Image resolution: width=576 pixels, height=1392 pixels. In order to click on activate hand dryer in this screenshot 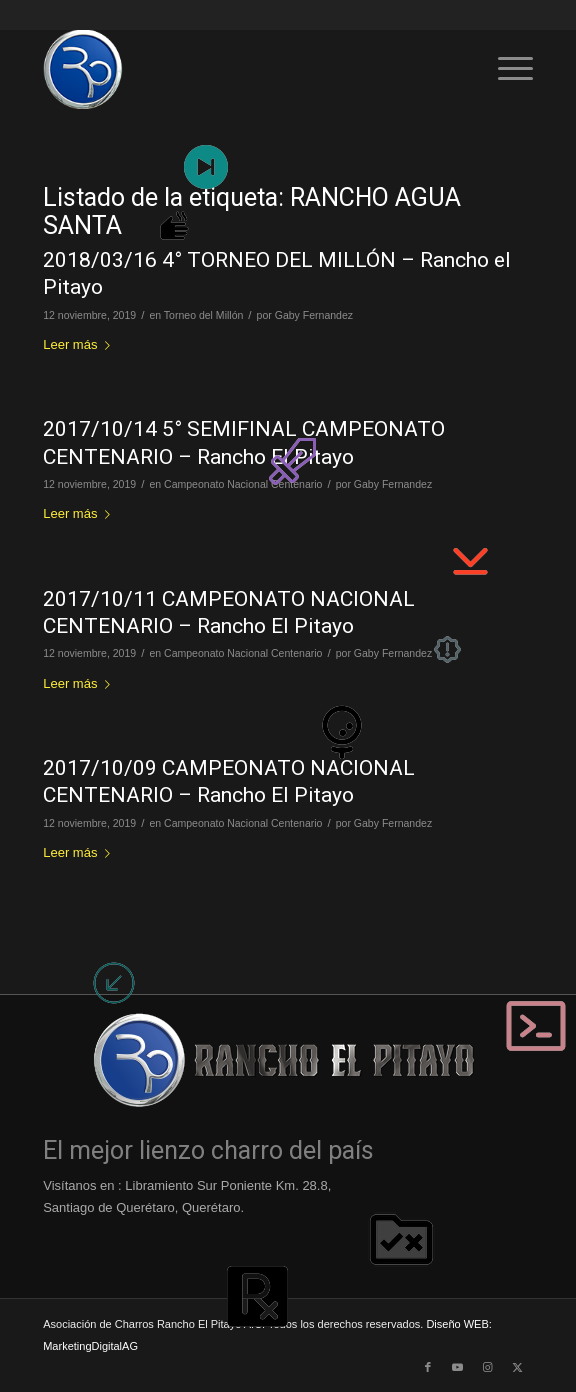, I will do `click(175, 225)`.